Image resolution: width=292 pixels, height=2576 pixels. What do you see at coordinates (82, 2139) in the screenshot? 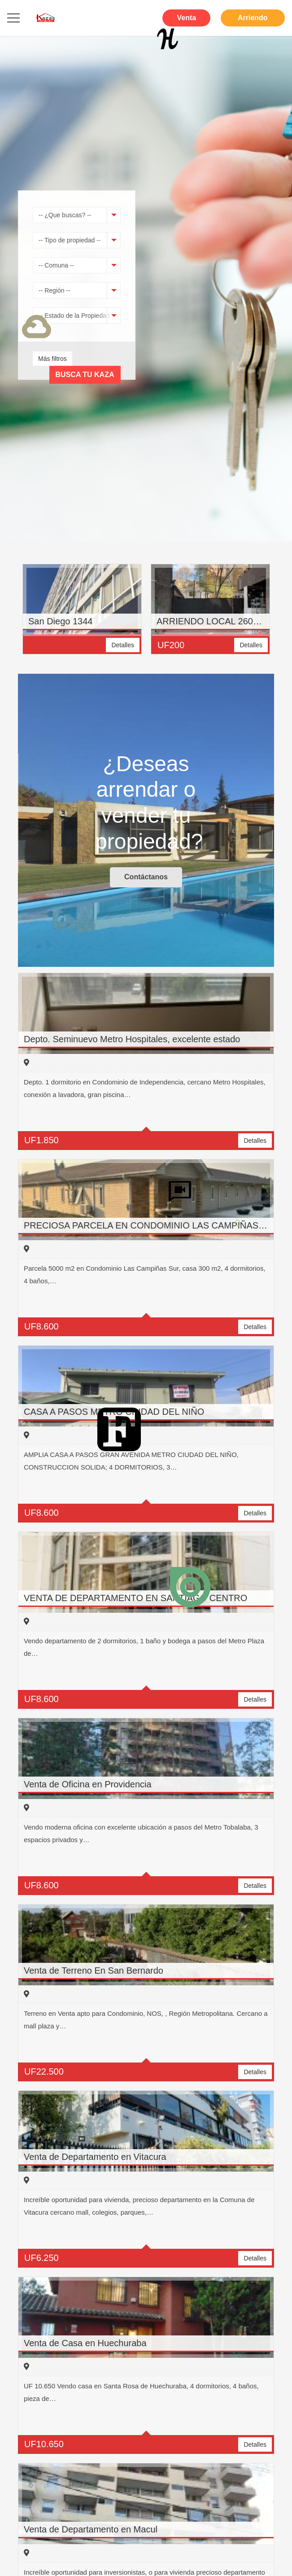
I see `start a video chat` at bounding box center [82, 2139].